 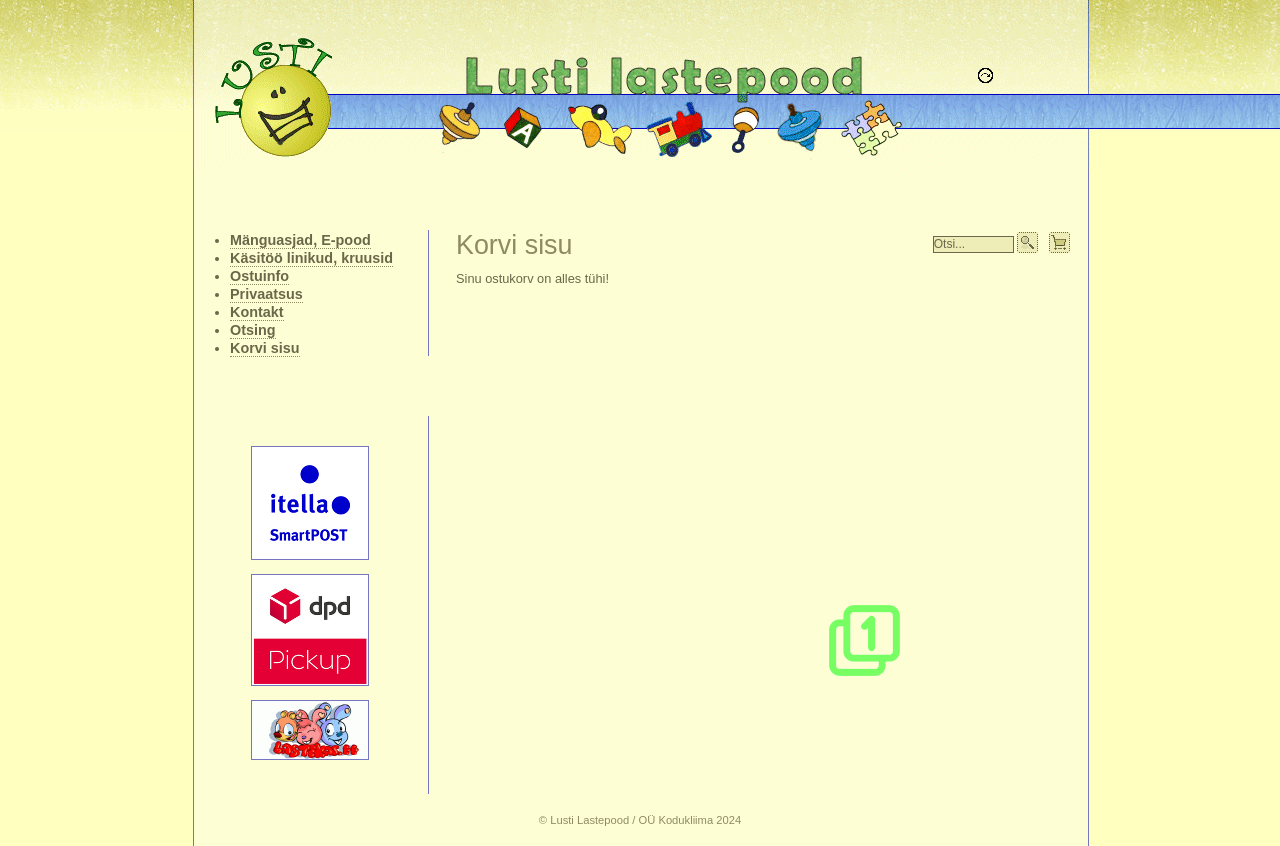 I want to click on skip to next scheduled item, so click(x=985, y=75).